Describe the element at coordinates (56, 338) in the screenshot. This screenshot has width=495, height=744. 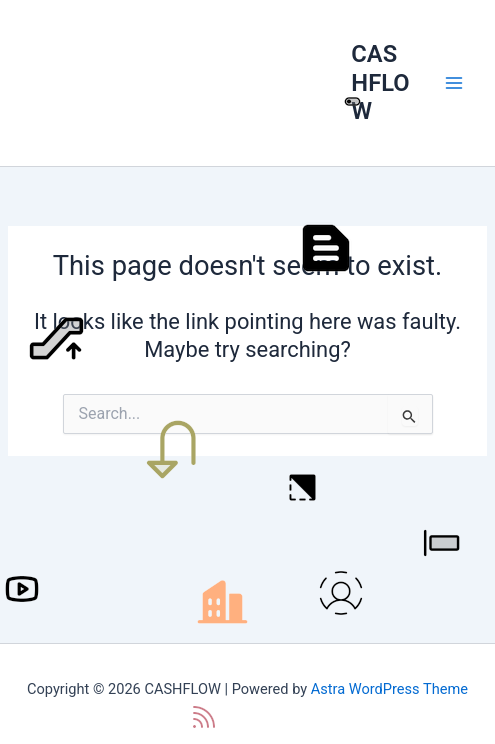
I see `indicates escalator going up` at that location.